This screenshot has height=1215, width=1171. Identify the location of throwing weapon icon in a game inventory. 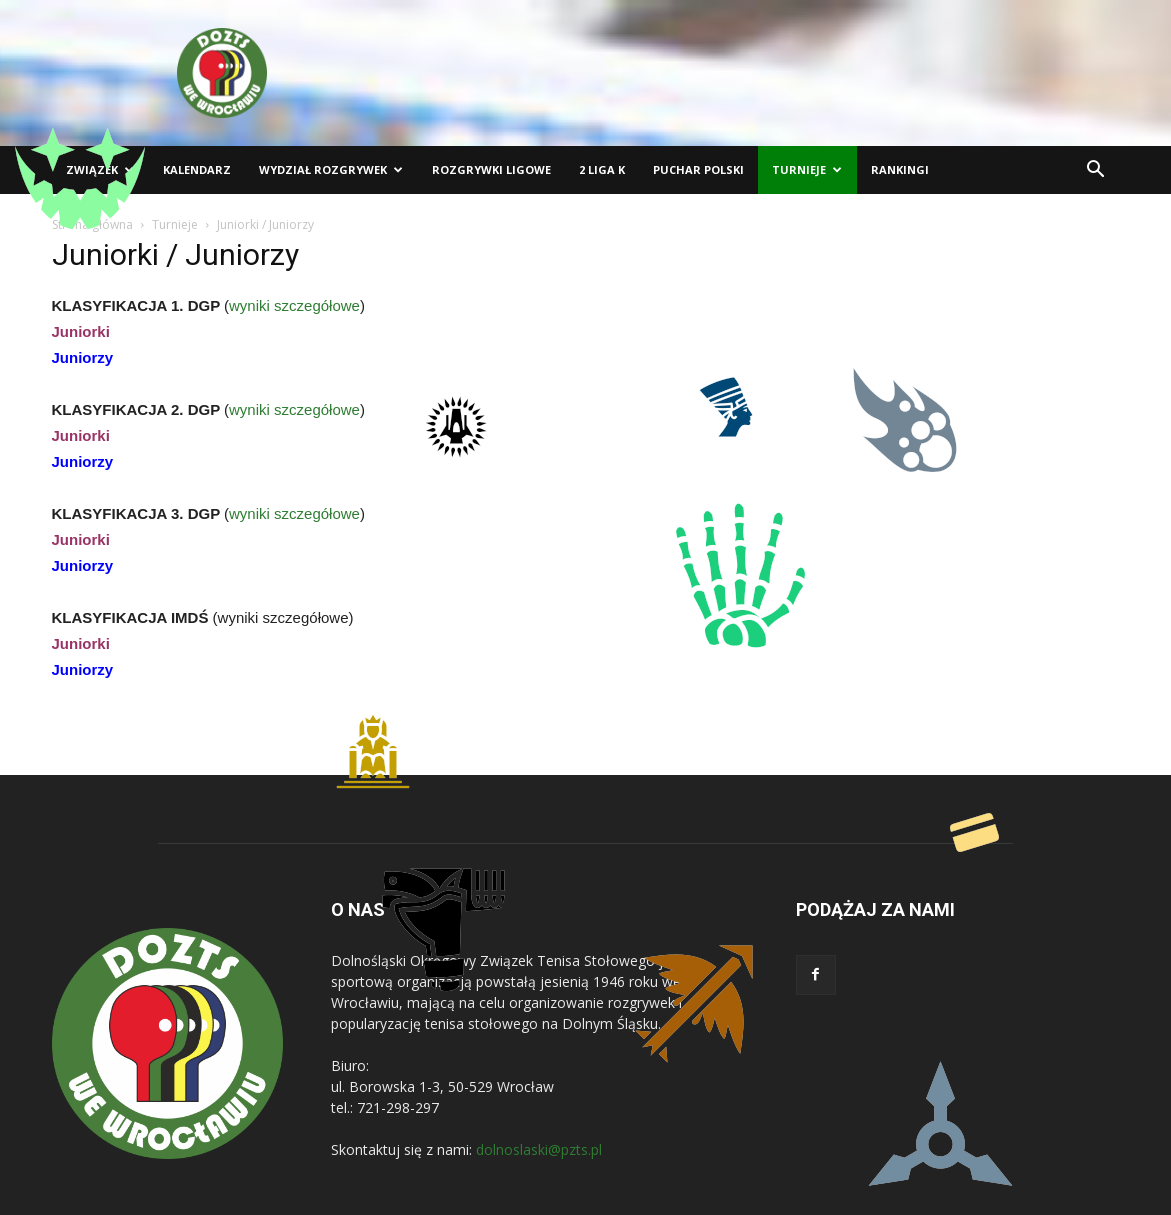
(940, 1123).